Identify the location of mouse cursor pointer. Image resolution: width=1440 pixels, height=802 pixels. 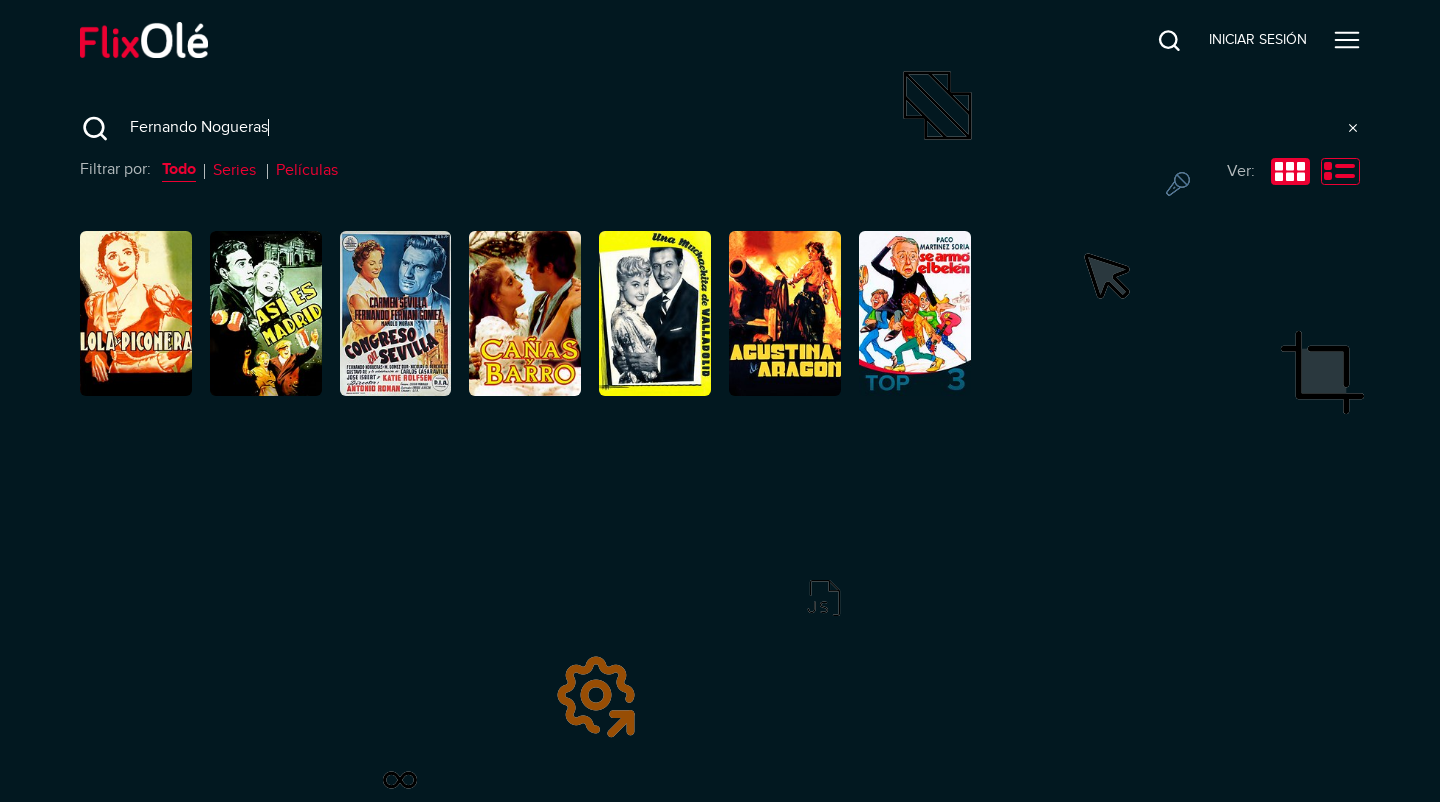
(1107, 276).